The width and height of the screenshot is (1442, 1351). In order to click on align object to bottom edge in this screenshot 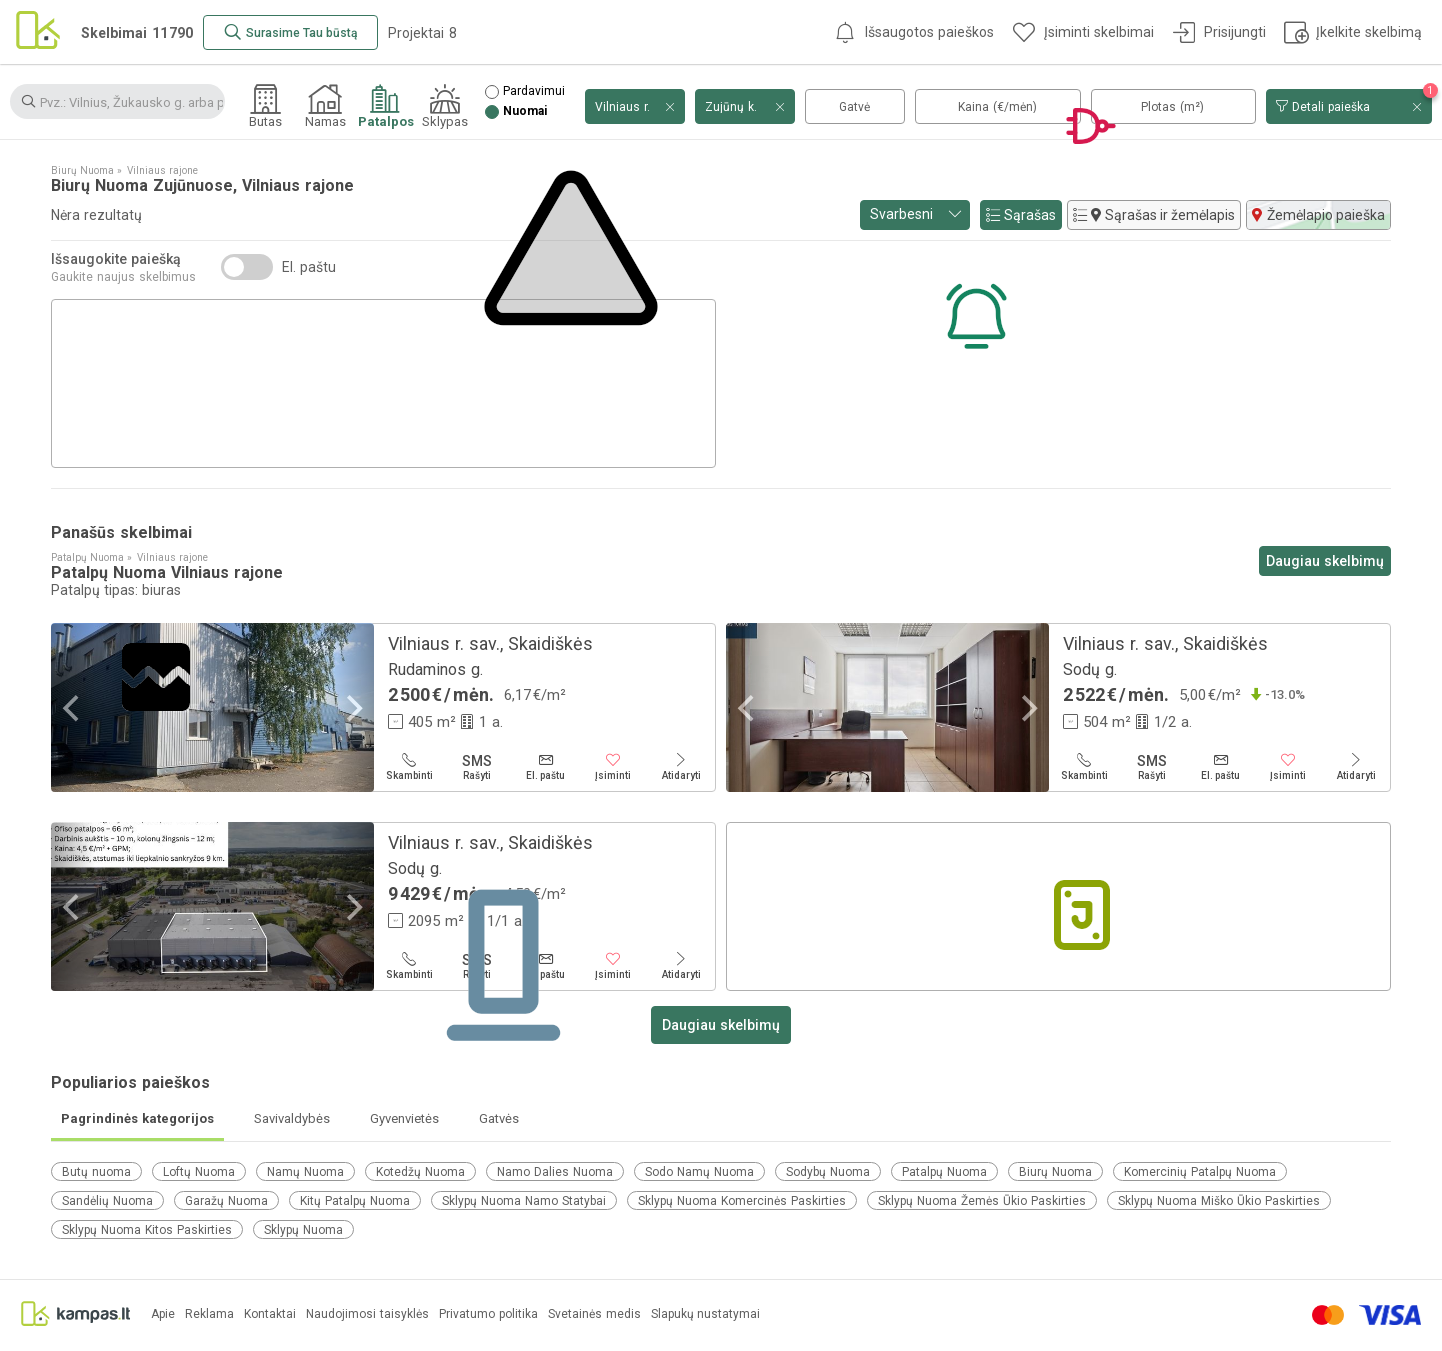, I will do `click(503, 962)`.